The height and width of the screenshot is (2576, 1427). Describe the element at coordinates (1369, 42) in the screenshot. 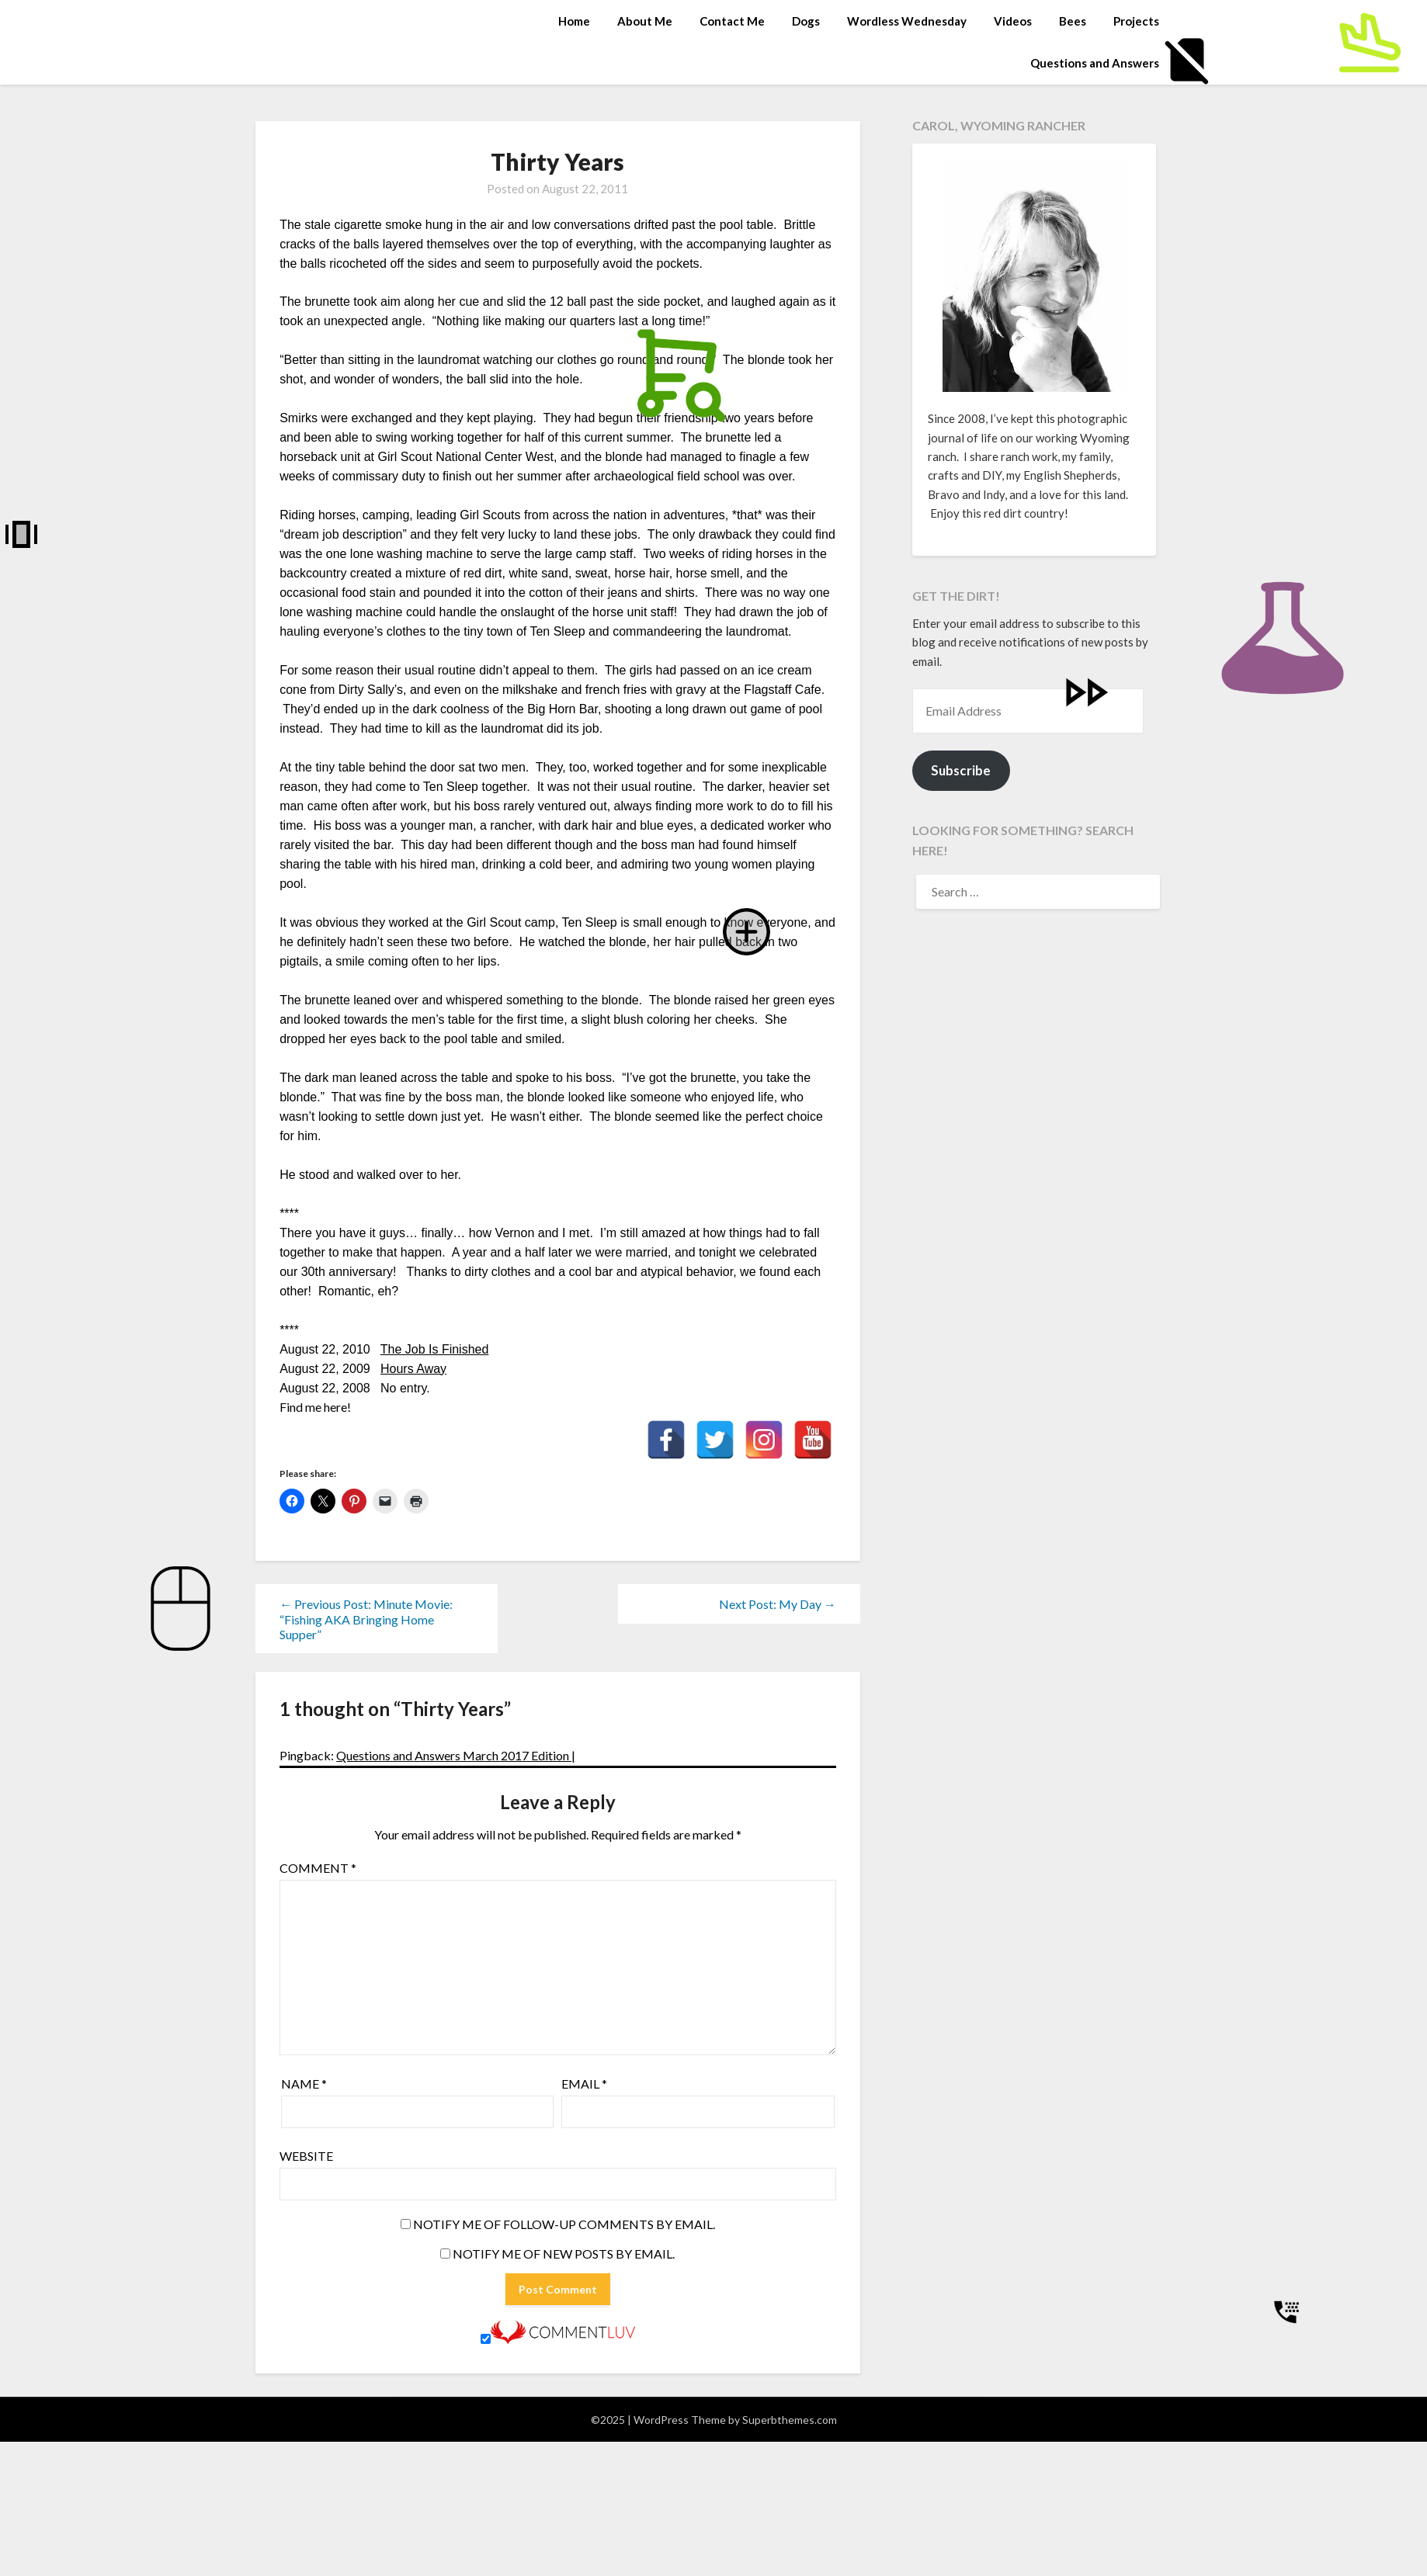

I see `view flight arrival information` at that location.